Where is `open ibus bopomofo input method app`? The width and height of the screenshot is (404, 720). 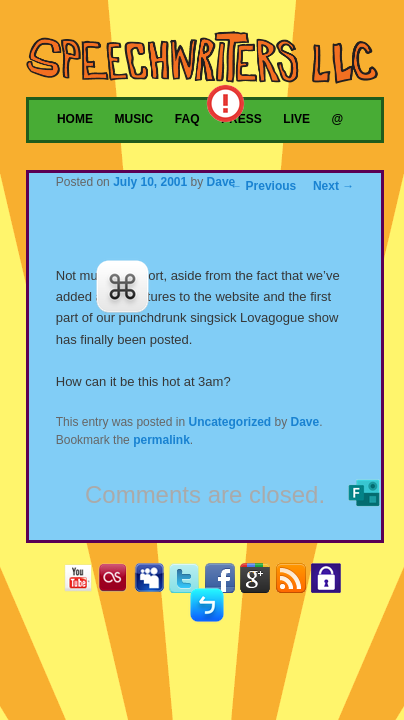
open ibus bopomofo input method app is located at coordinates (207, 605).